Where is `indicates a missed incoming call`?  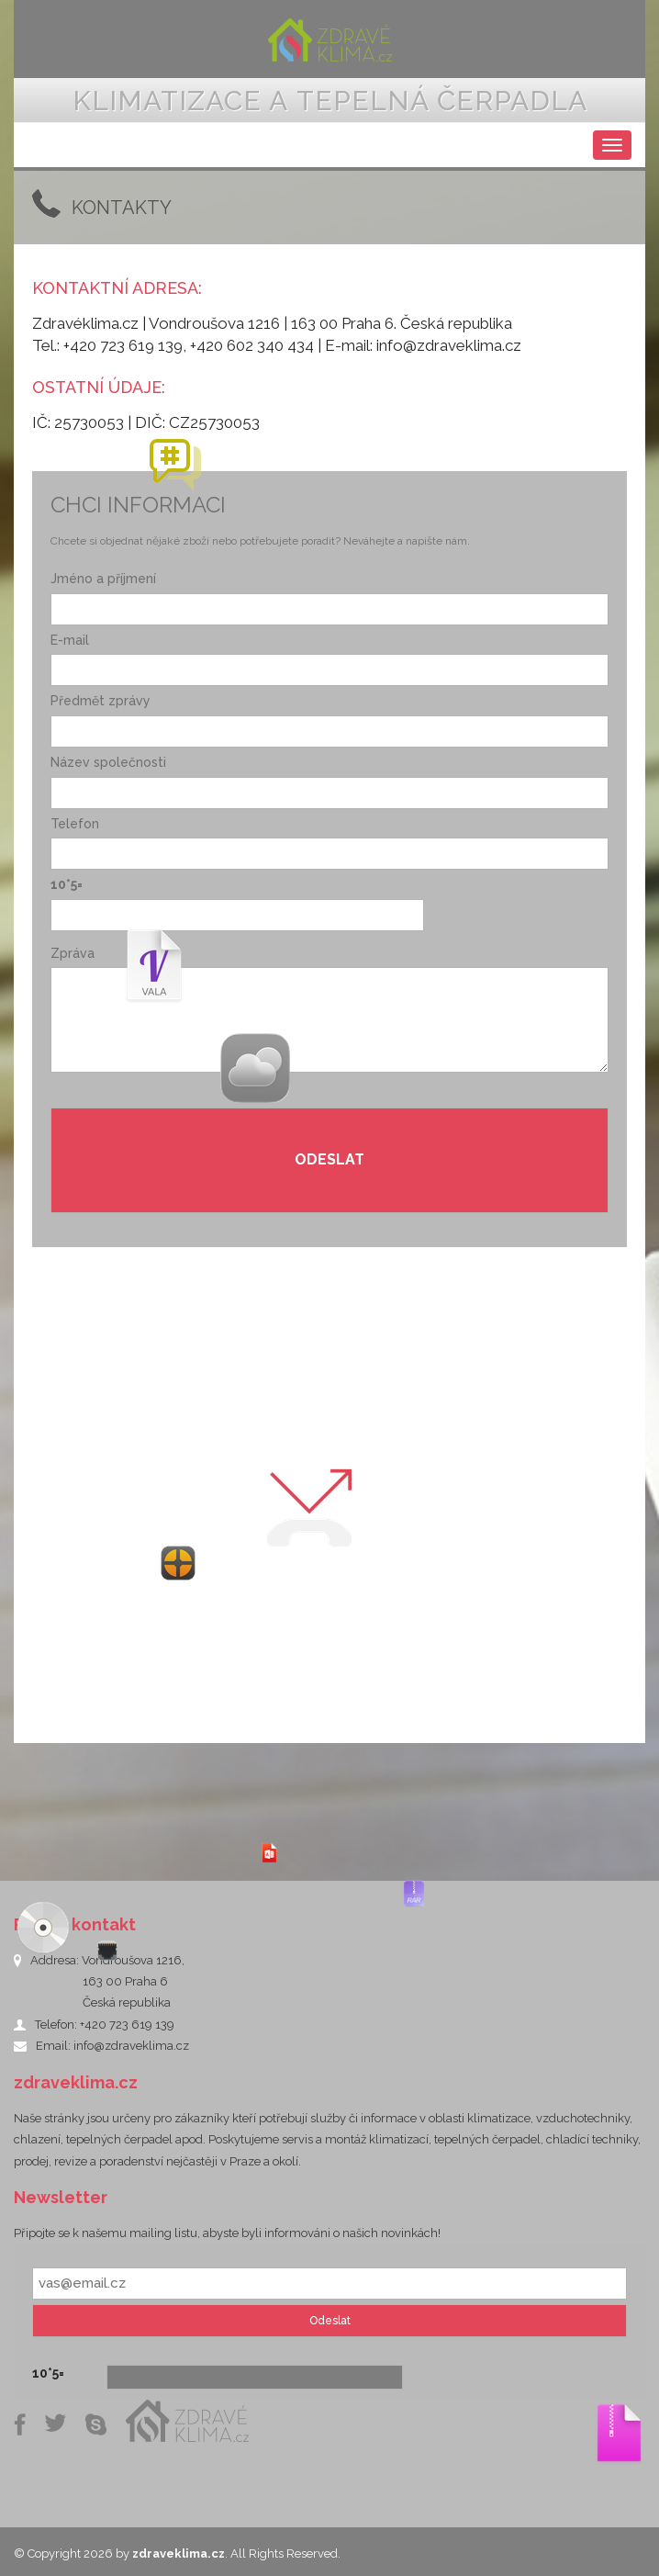
indicates a missed incoming call is located at coordinates (309, 1508).